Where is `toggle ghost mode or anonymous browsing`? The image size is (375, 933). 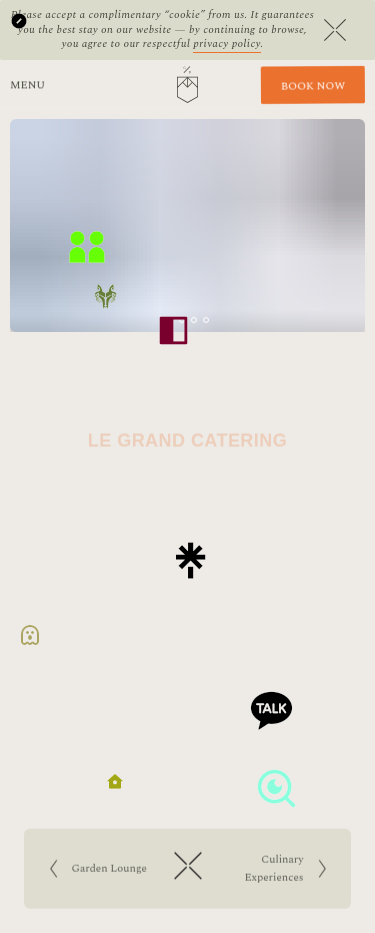 toggle ghost mode or anonymous browsing is located at coordinates (30, 635).